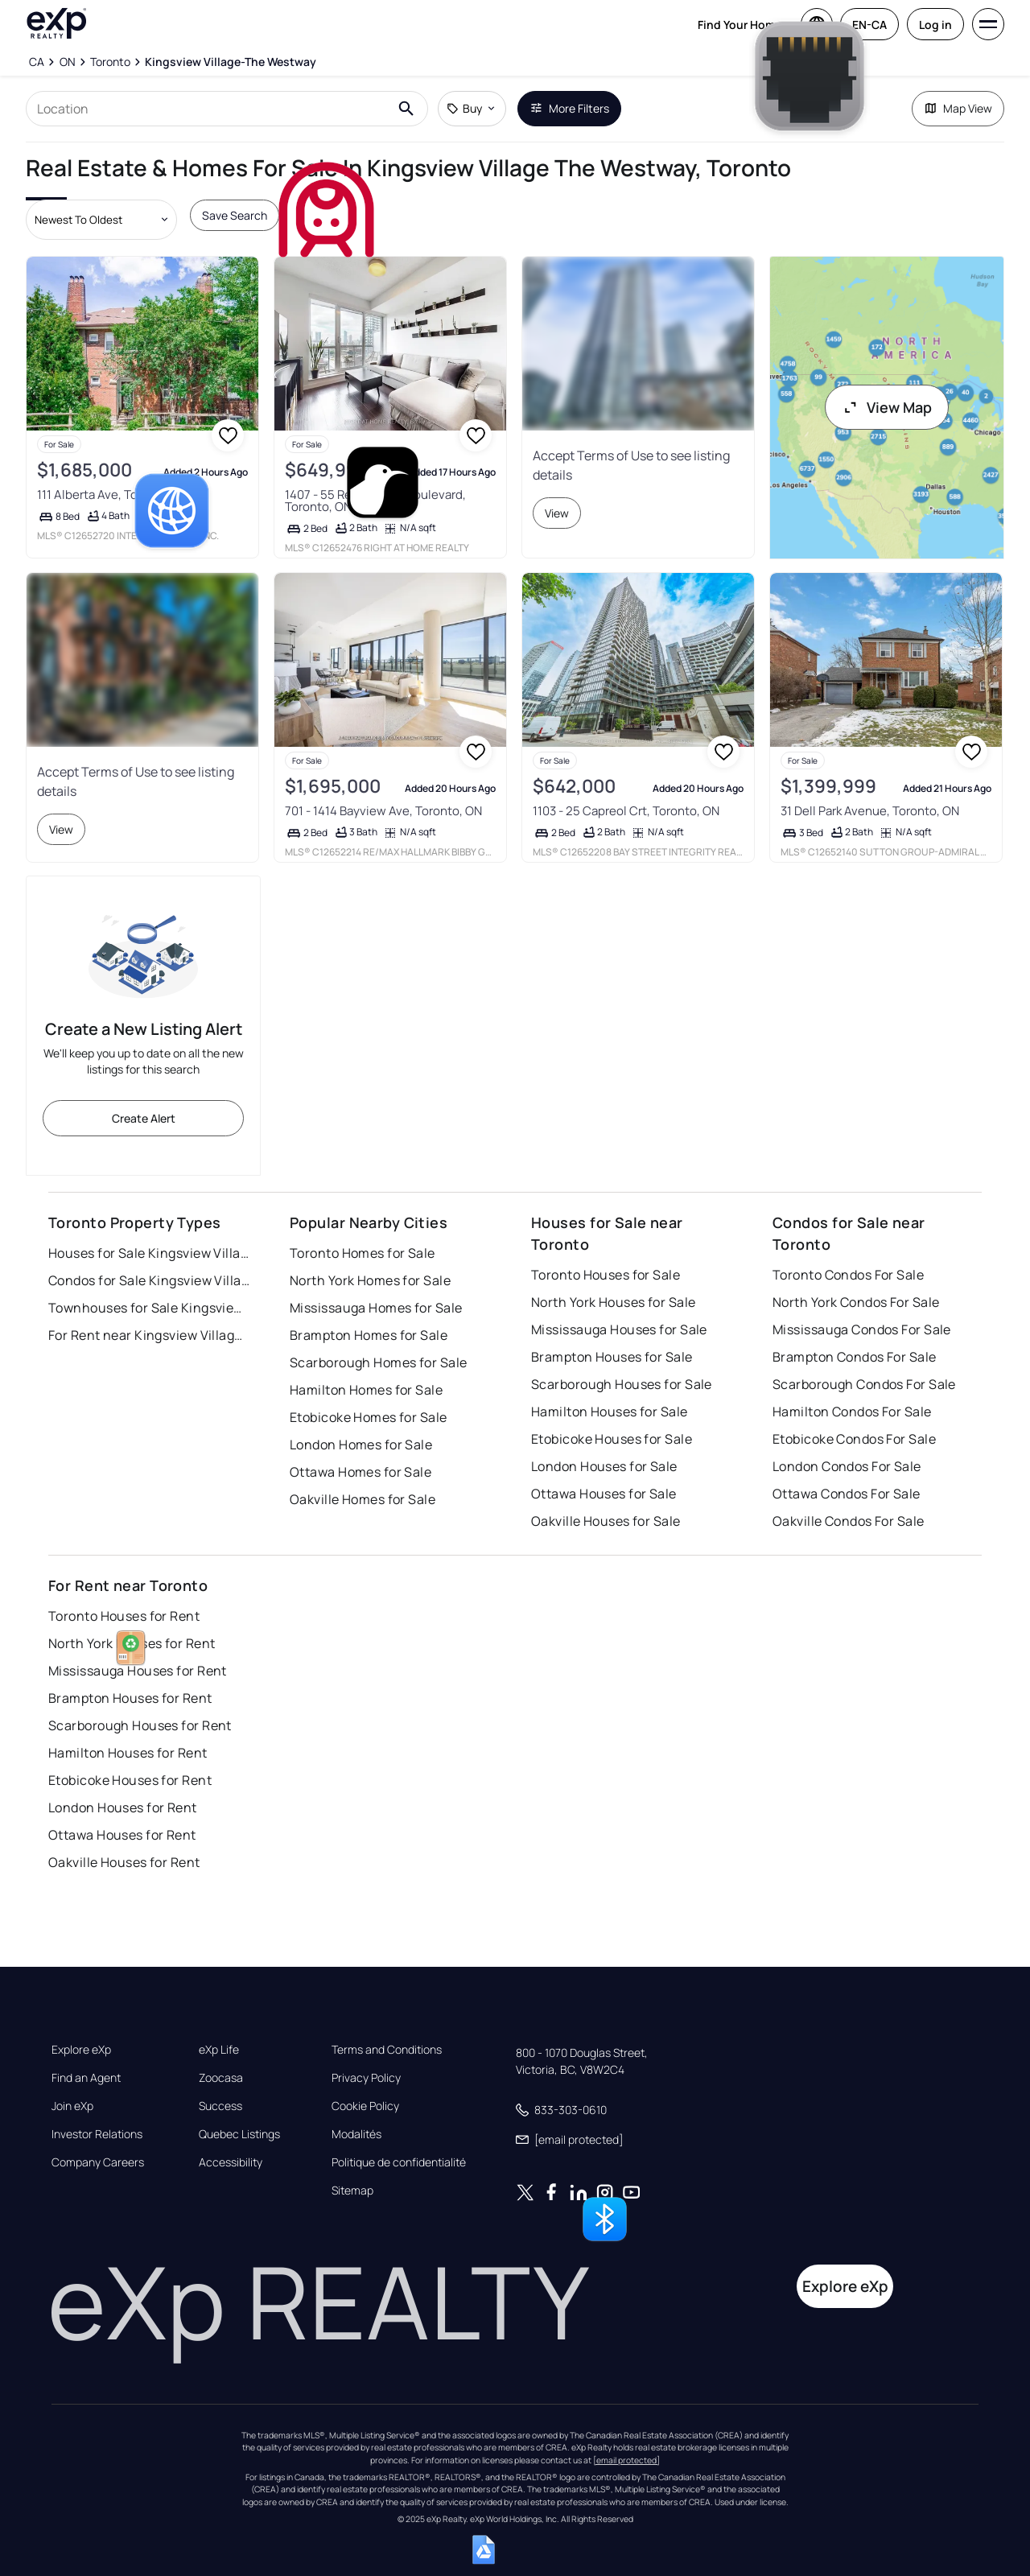 Image resolution: width=1030 pixels, height=2576 pixels. What do you see at coordinates (130, 1647) in the screenshot?
I see `indicates package cleanup or removal in progress` at bounding box center [130, 1647].